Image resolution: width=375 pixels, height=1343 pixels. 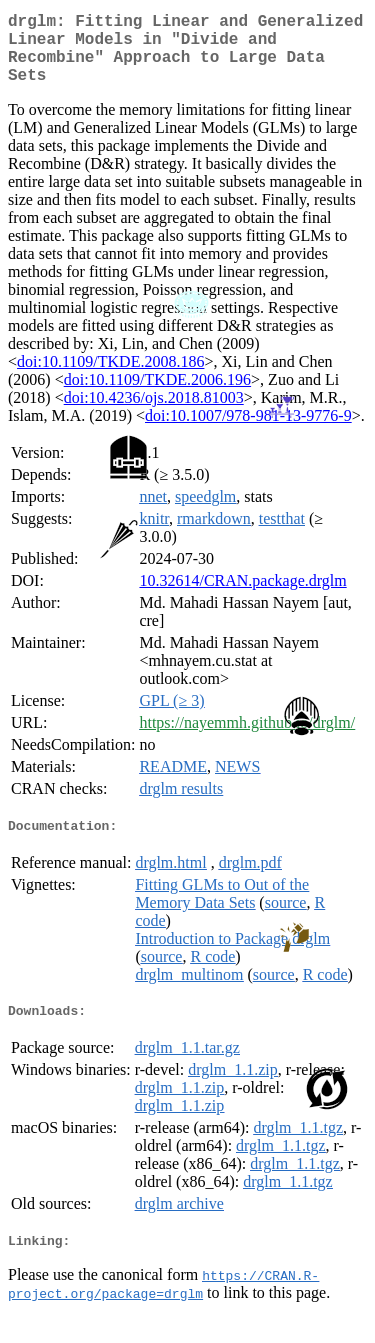 I want to click on water recycling or purification system status, so click(x=327, y=1089).